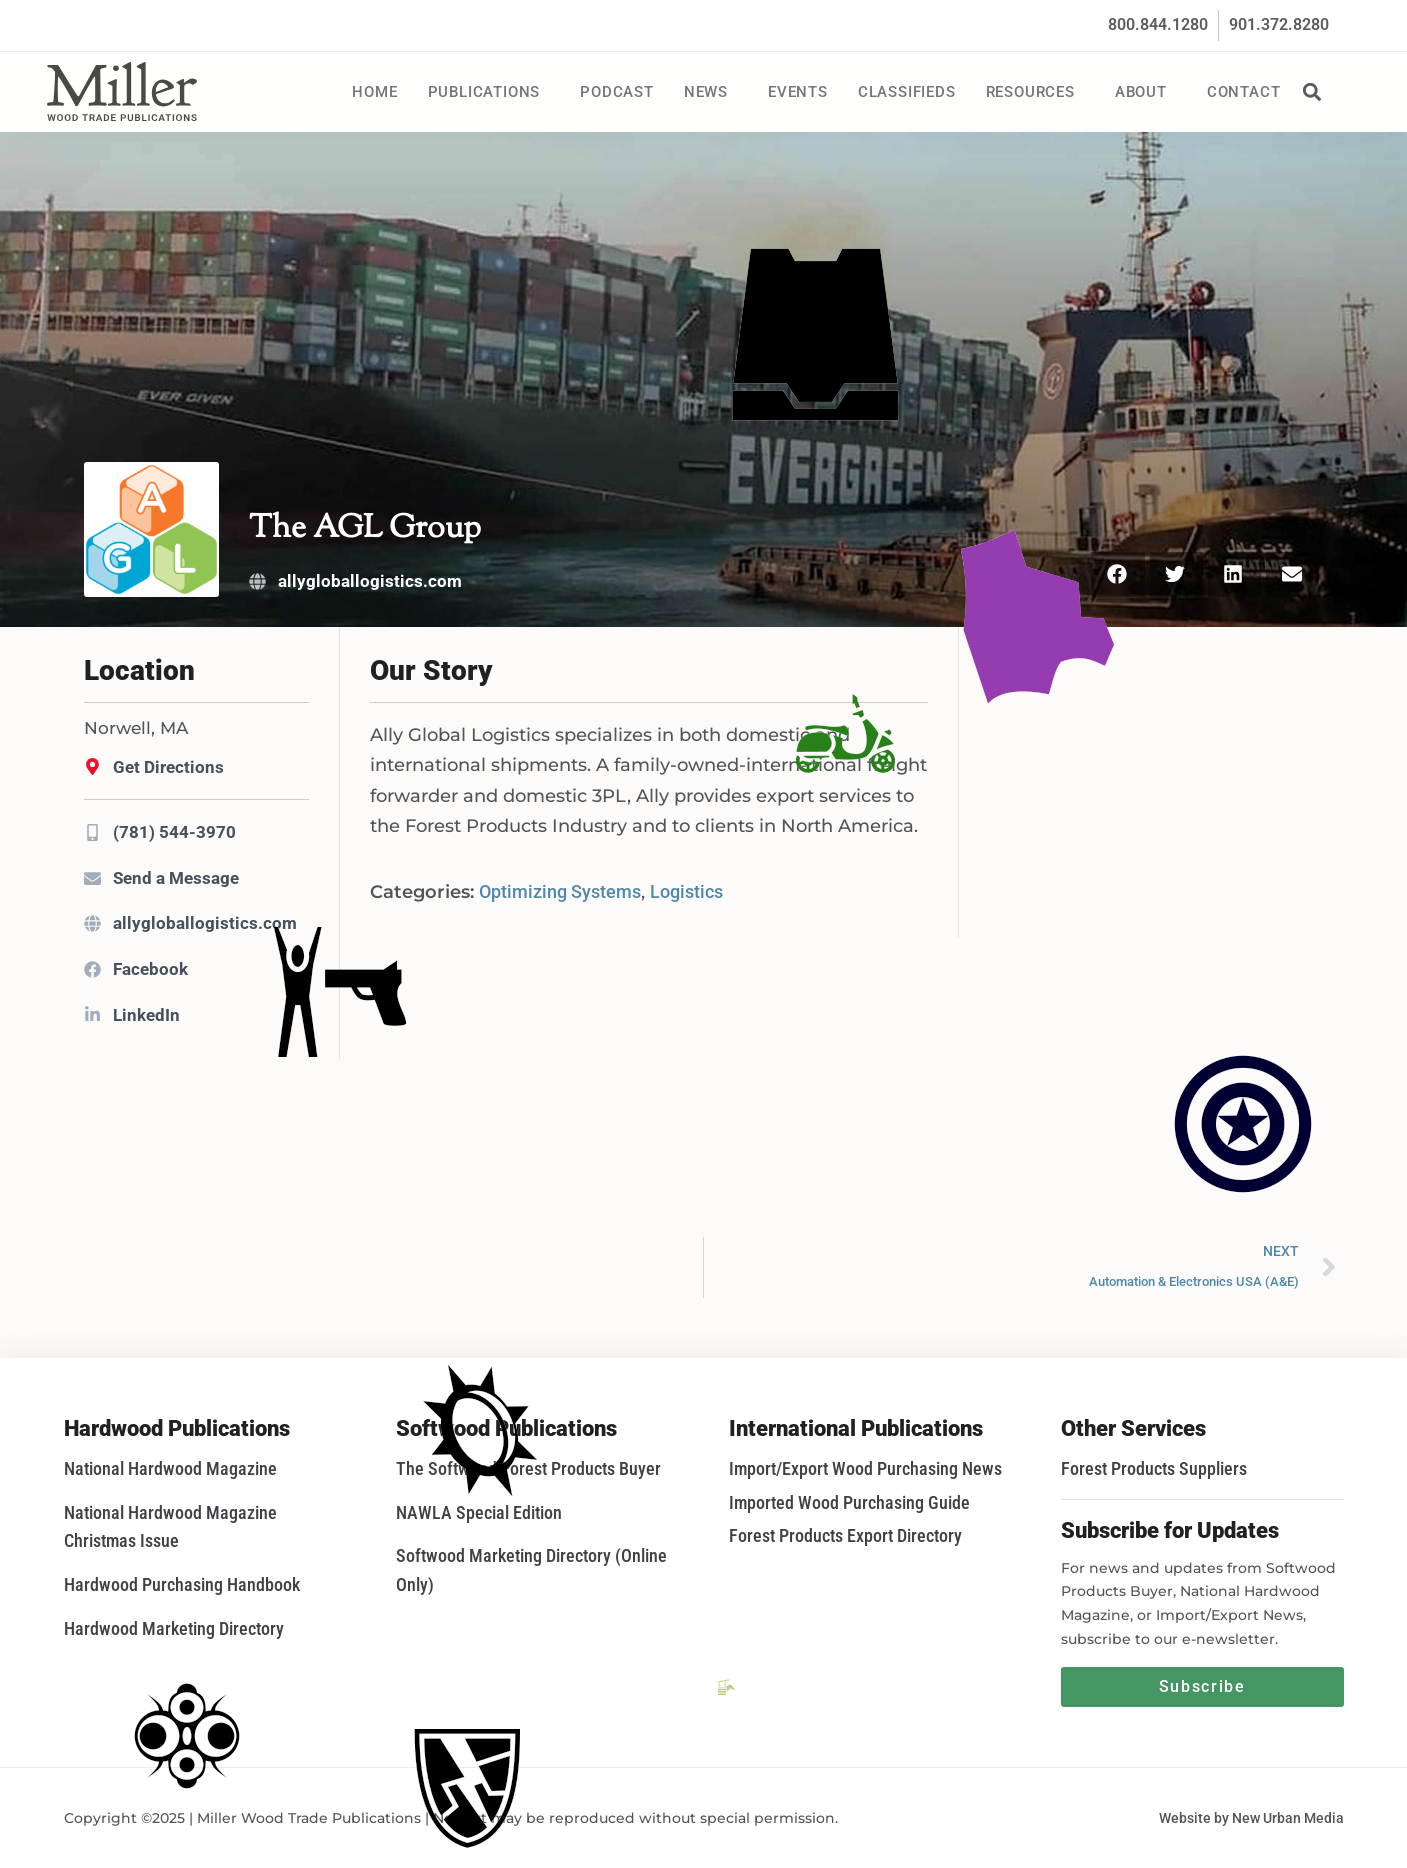 This screenshot has height=1868, width=1407. Describe the element at coordinates (187, 1736) in the screenshot. I see `decorative abstract shape or pattern element` at that location.